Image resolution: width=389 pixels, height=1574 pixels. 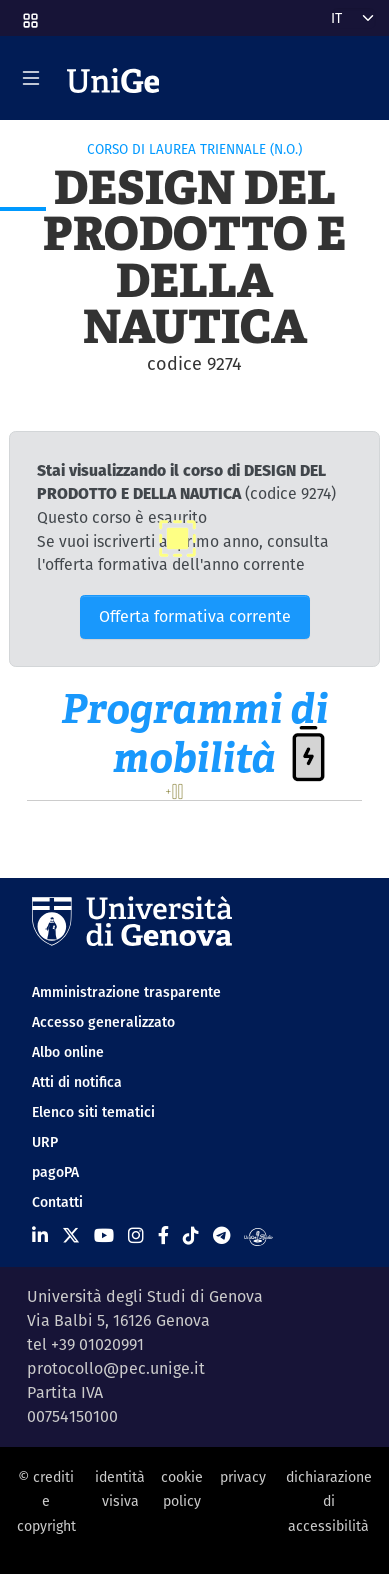 What do you see at coordinates (175, 791) in the screenshot?
I see `add a column to the left` at bounding box center [175, 791].